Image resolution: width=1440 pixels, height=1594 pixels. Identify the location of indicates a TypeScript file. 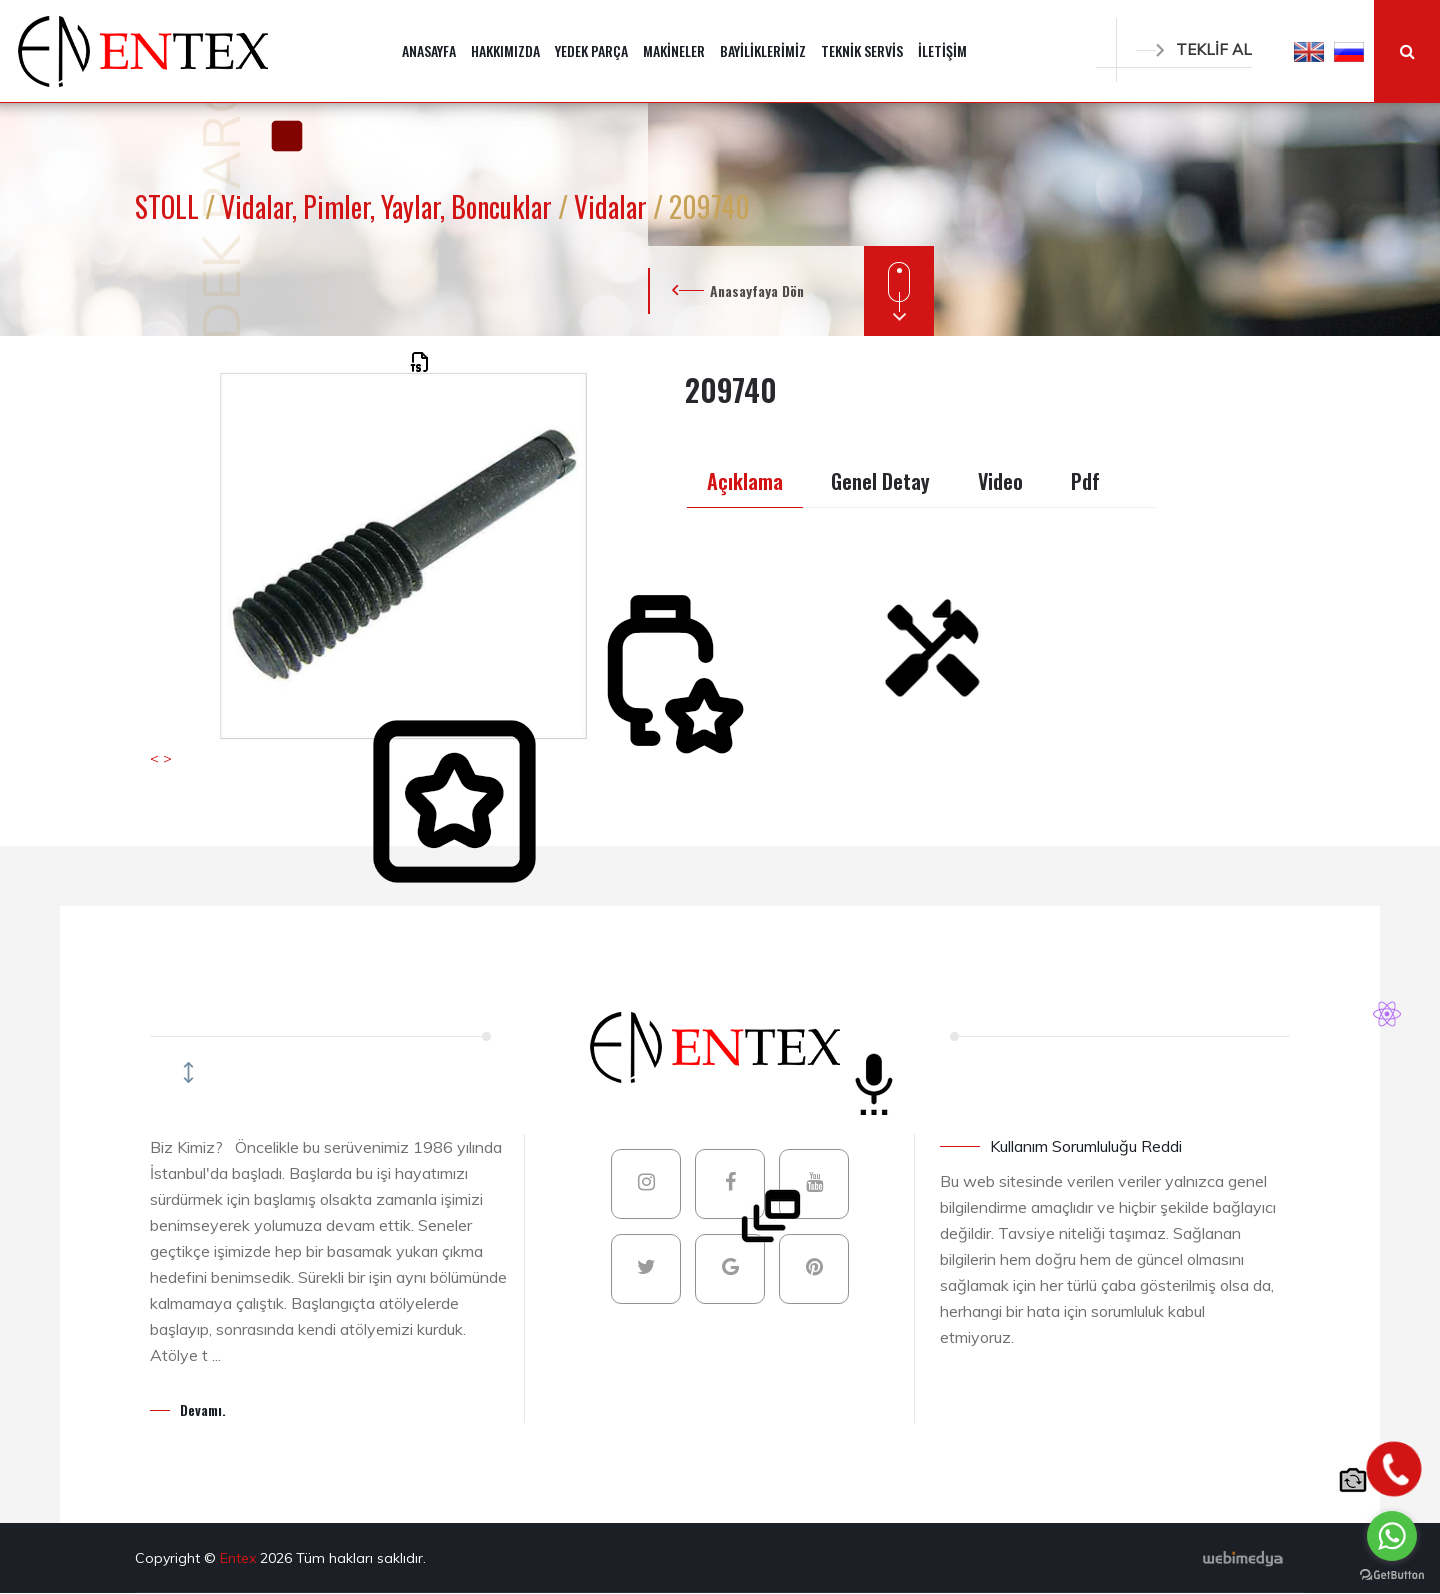
(420, 362).